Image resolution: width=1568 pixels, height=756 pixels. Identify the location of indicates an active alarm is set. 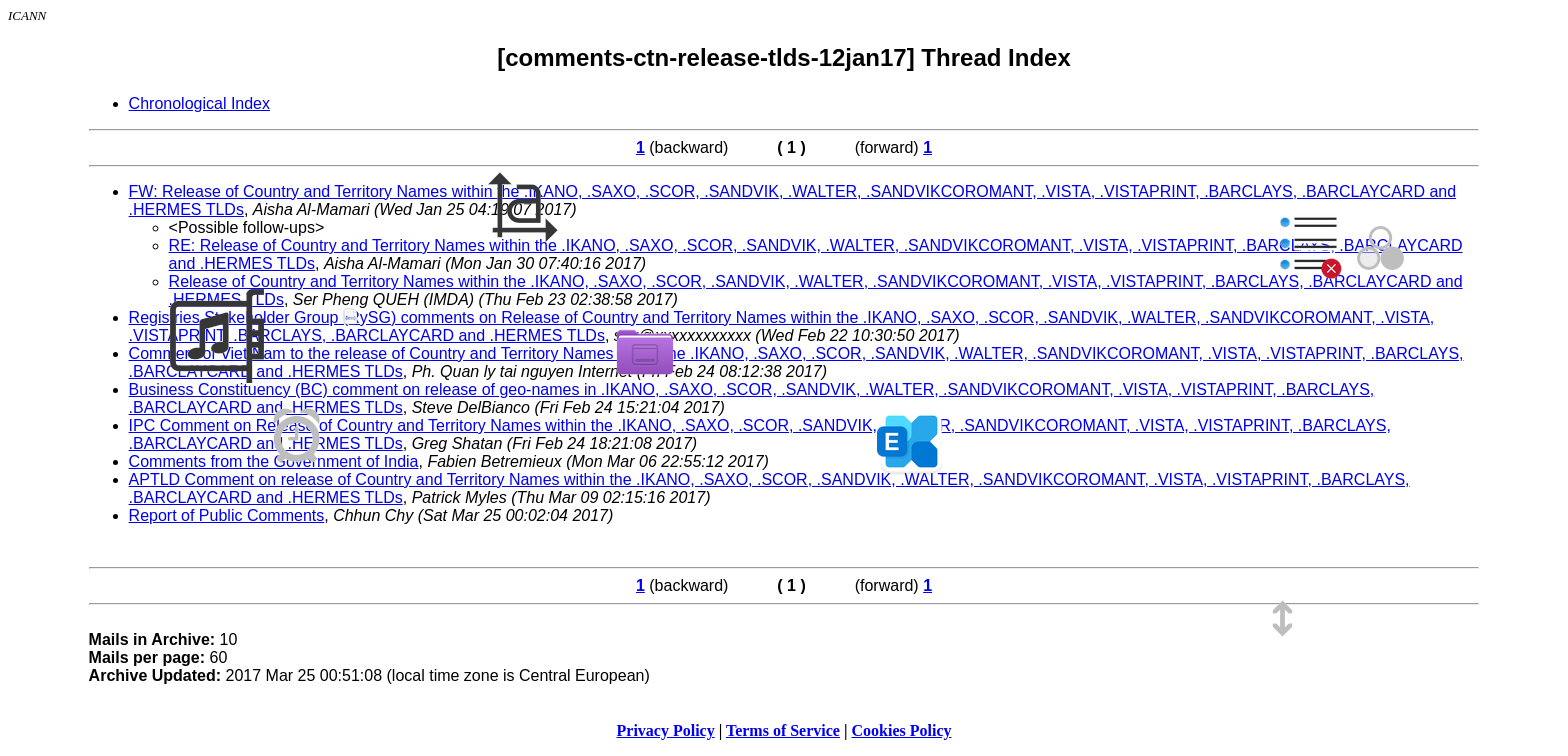
(298, 433).